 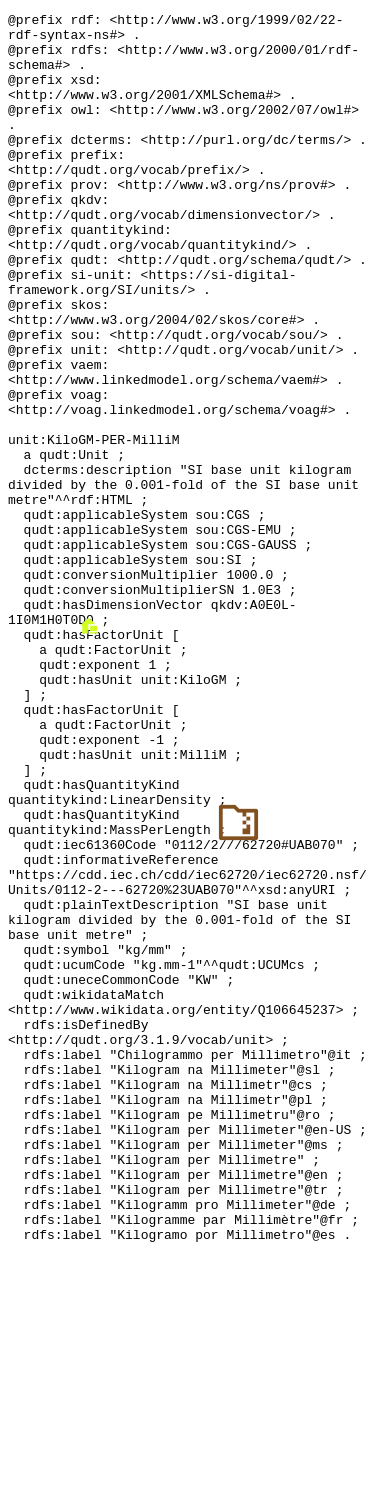 I want to click on access home office or remote work settings, so click(x=88, y=626).